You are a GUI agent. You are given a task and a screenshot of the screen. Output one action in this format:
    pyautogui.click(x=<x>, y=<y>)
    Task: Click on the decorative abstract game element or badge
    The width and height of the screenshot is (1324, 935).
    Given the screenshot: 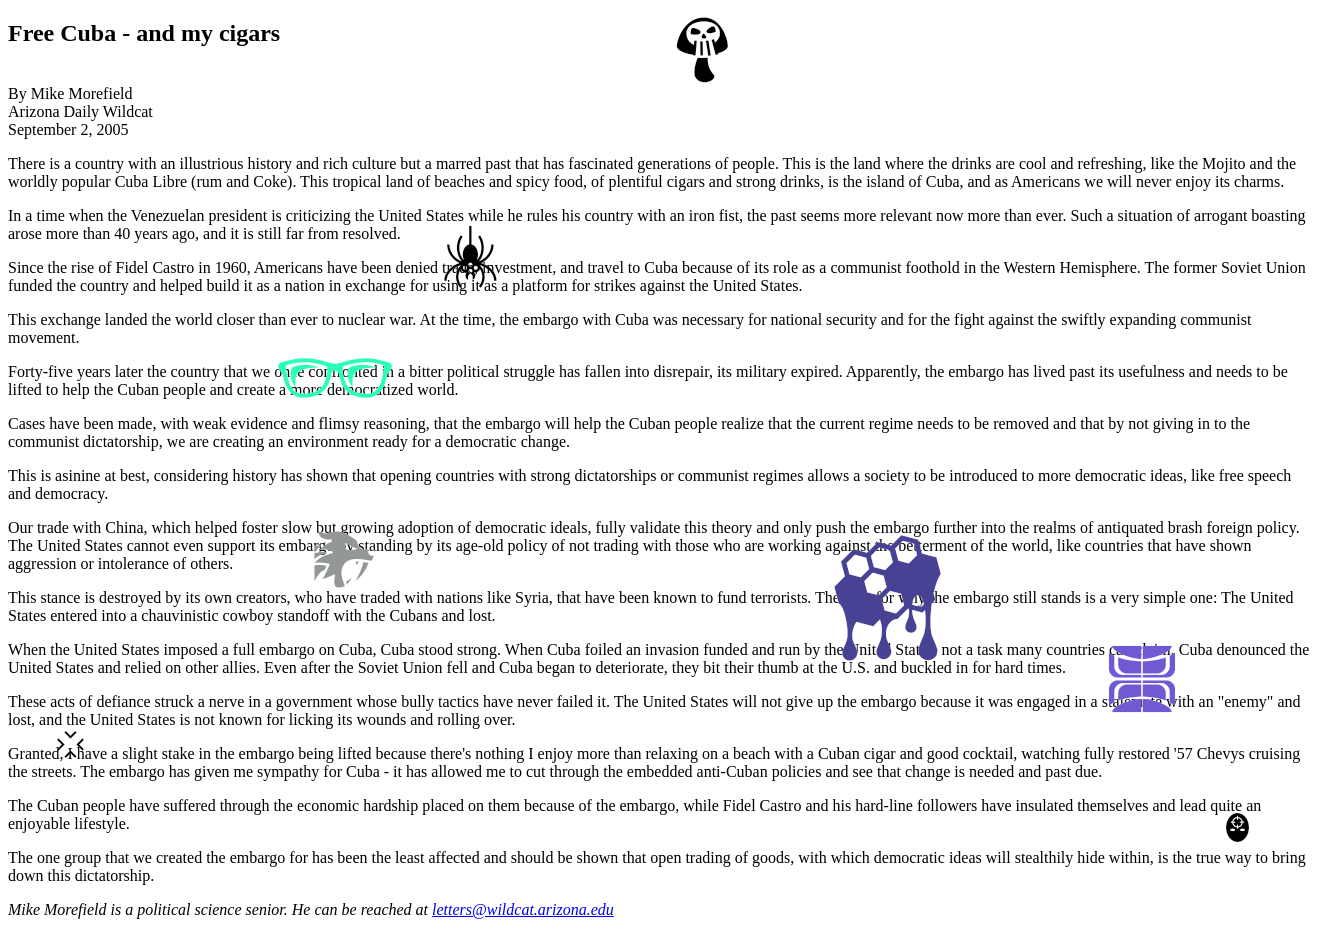 What is the action you would take?
    pyautogui.click(x=1142, y=679)
    